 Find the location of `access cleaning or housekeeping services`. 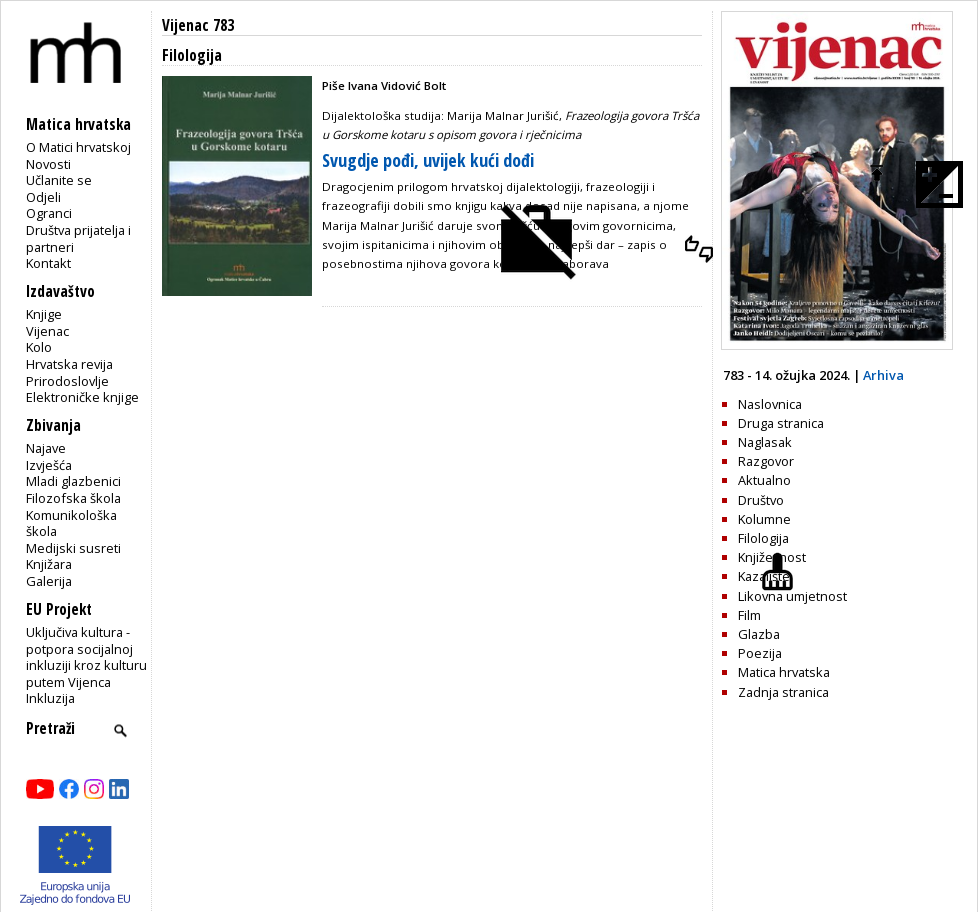

access cleaning or housekeeping services is located at coordinates (777, 571).